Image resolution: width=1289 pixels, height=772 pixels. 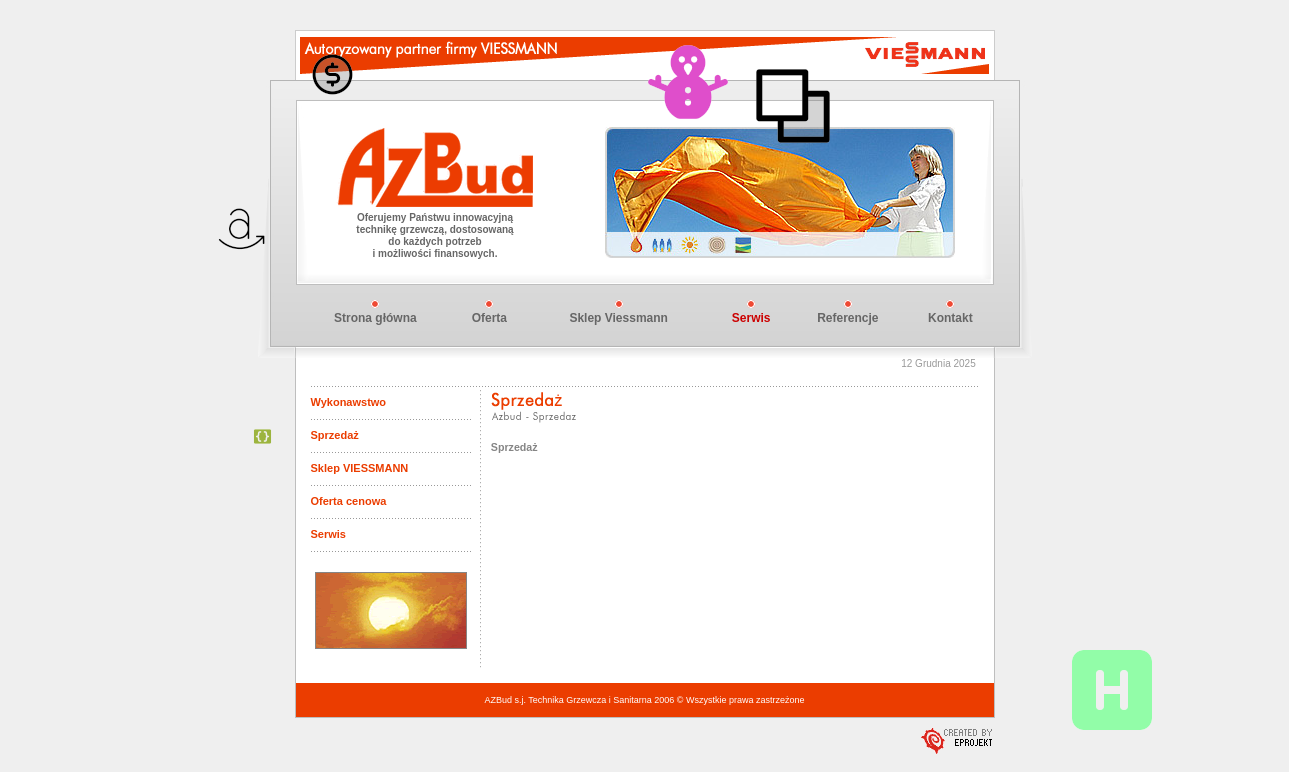 What do you see at coordinates (262, 436) in the screenshot?
I see `access code editor or developer tools` at bounding box center [262, 436].